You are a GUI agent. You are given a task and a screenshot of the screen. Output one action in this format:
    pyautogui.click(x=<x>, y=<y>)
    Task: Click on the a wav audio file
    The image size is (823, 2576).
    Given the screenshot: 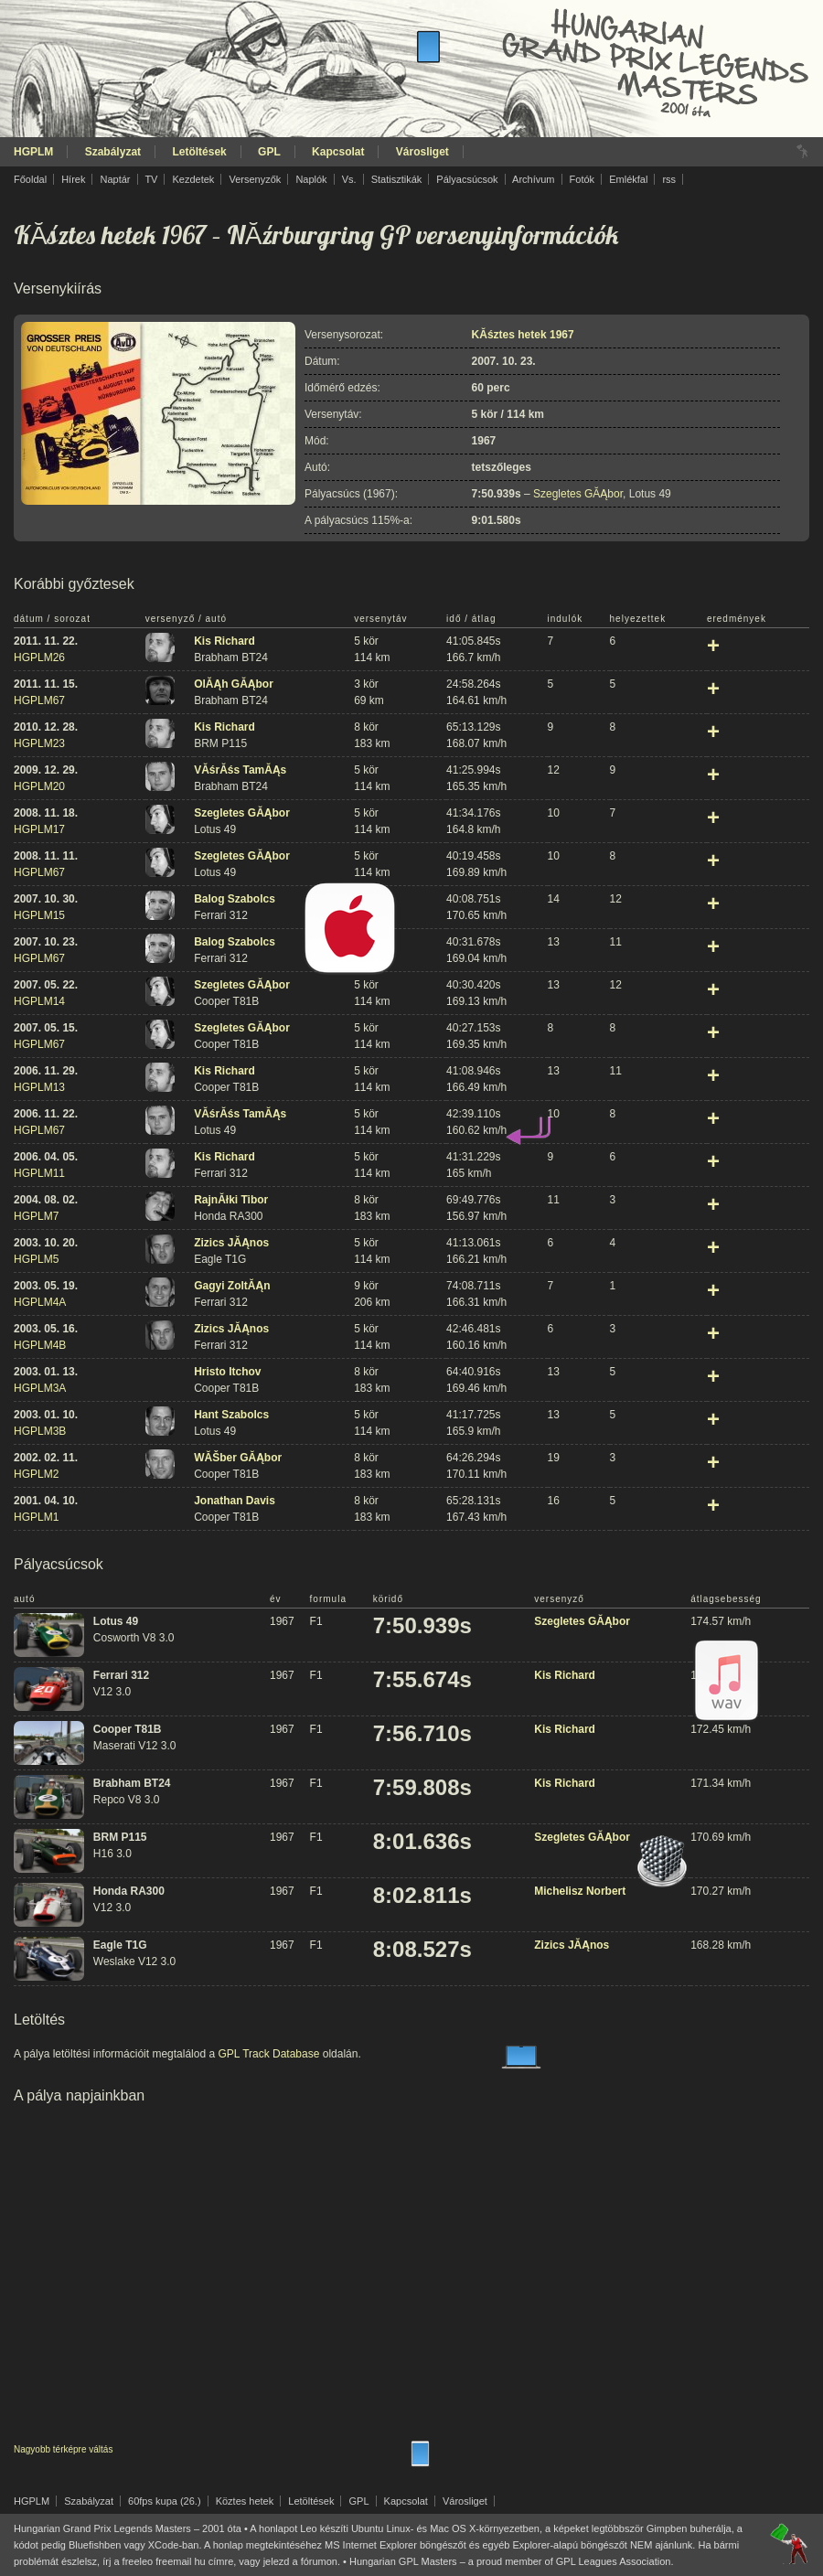 What is the action you would take?
    pyautogui.click(x=726, y=1680)
    